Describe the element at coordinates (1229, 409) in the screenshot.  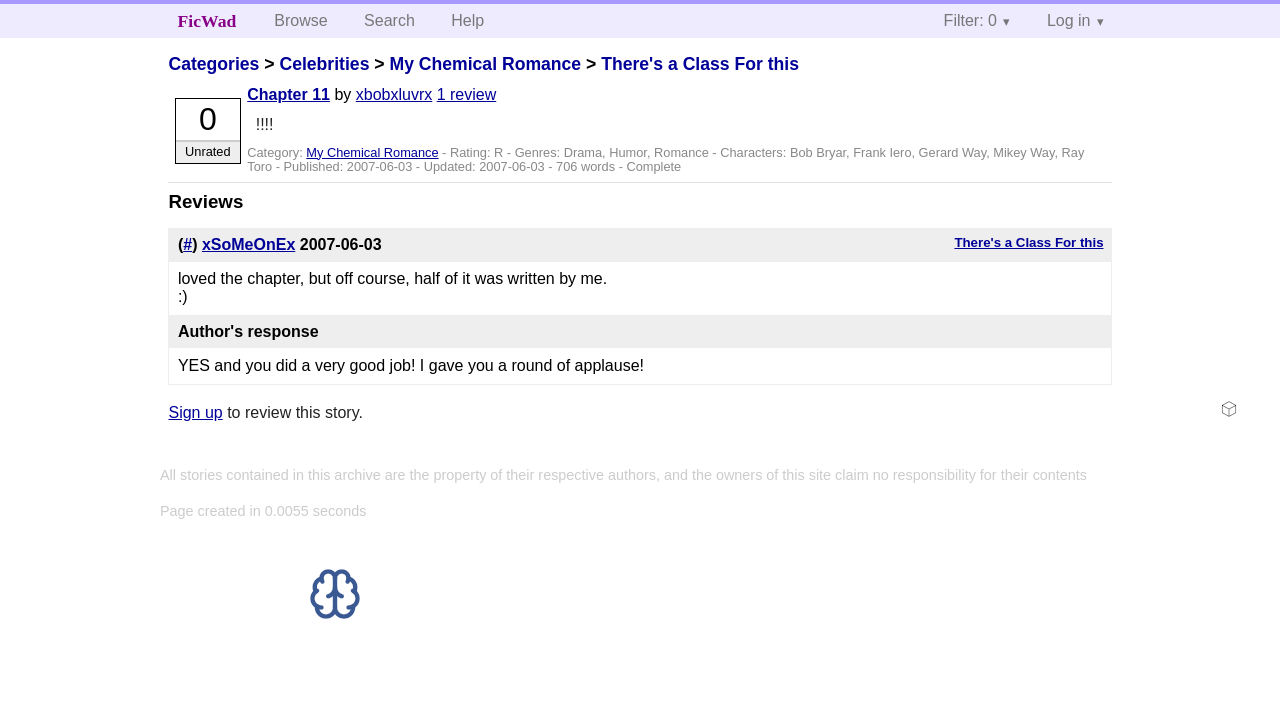
I see `view 3D model or object` at that location.